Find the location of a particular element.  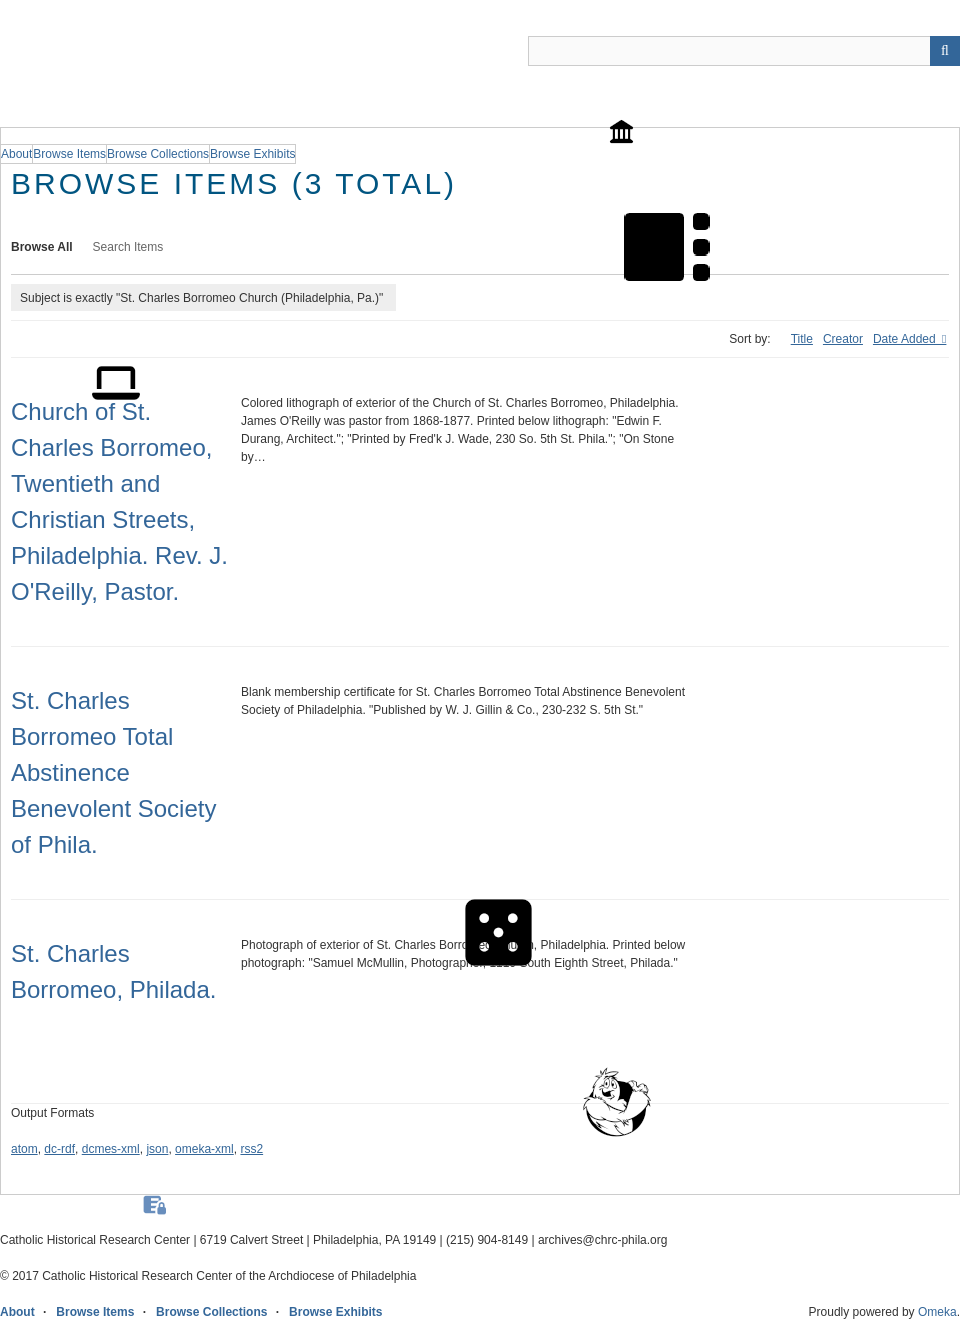

lock a specific row in a spreadsheet or table is located at coordinates (153, 1204).